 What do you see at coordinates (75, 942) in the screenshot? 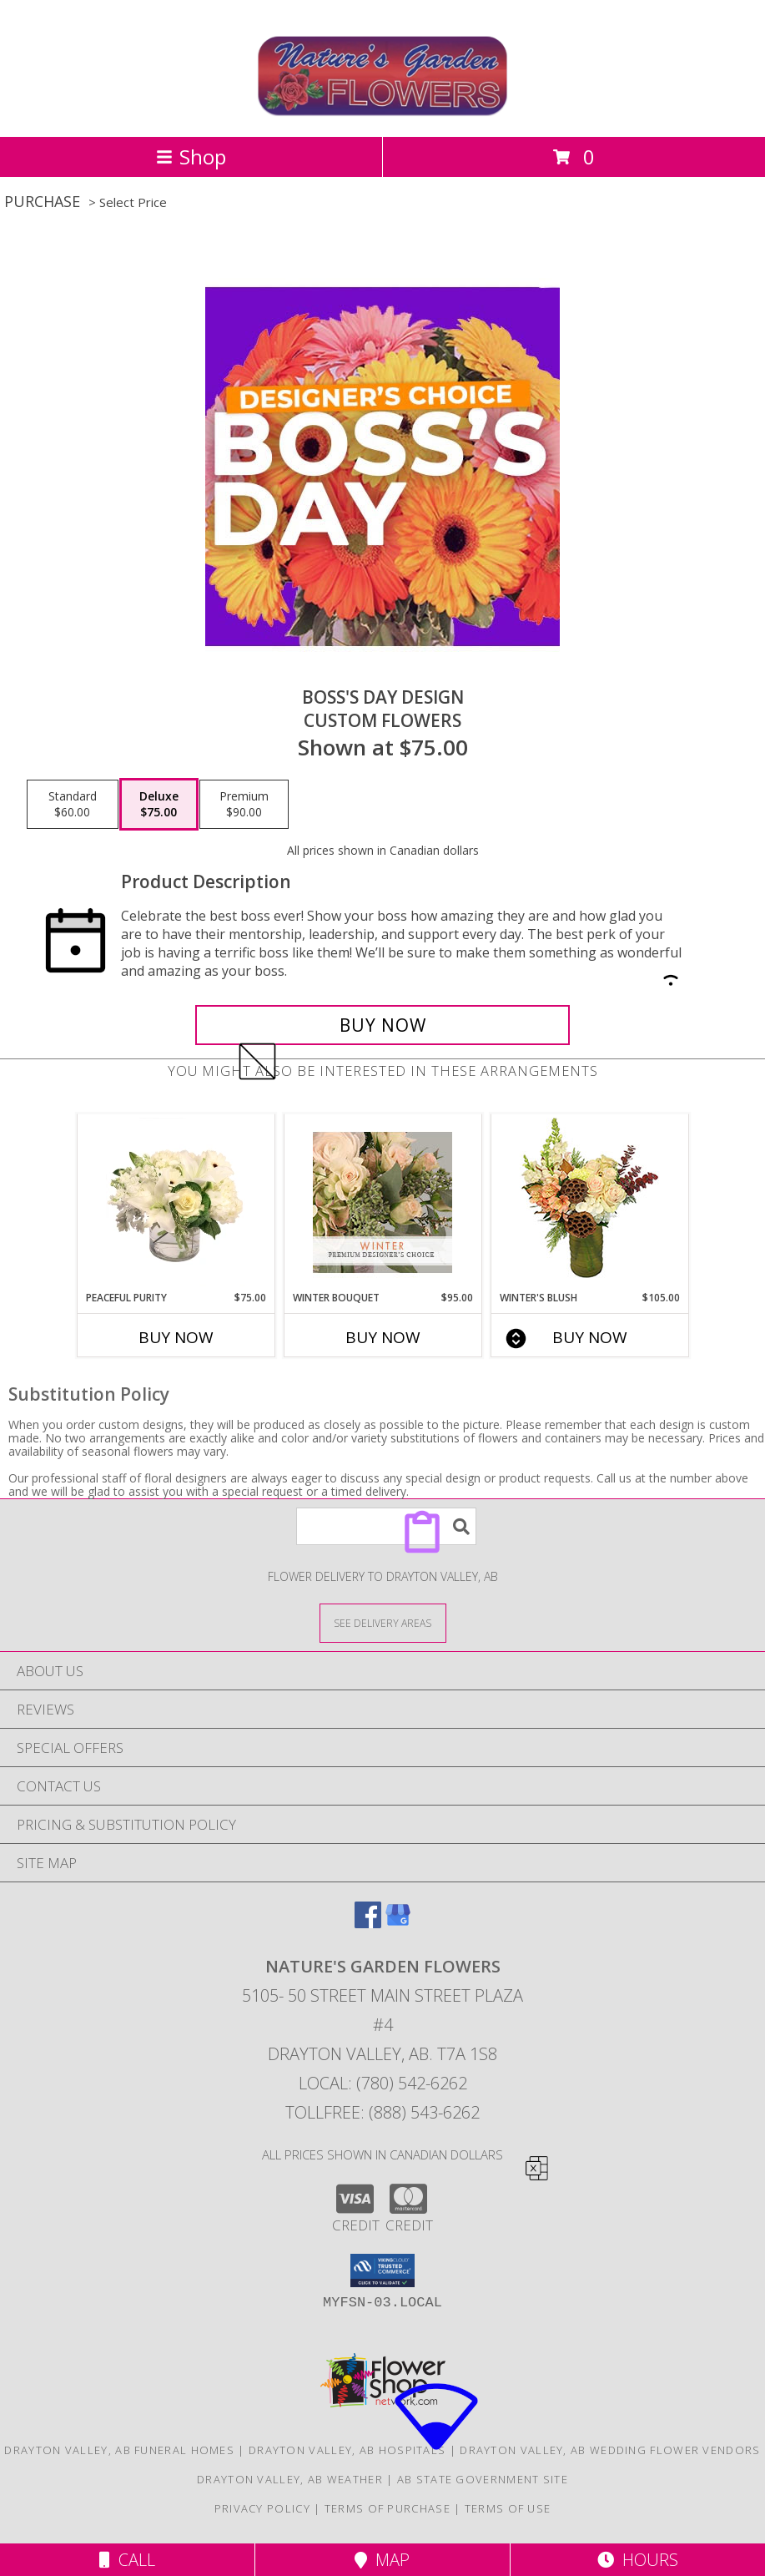
I see `calendar event or reminder indicator` at bounding box center [75, 942].